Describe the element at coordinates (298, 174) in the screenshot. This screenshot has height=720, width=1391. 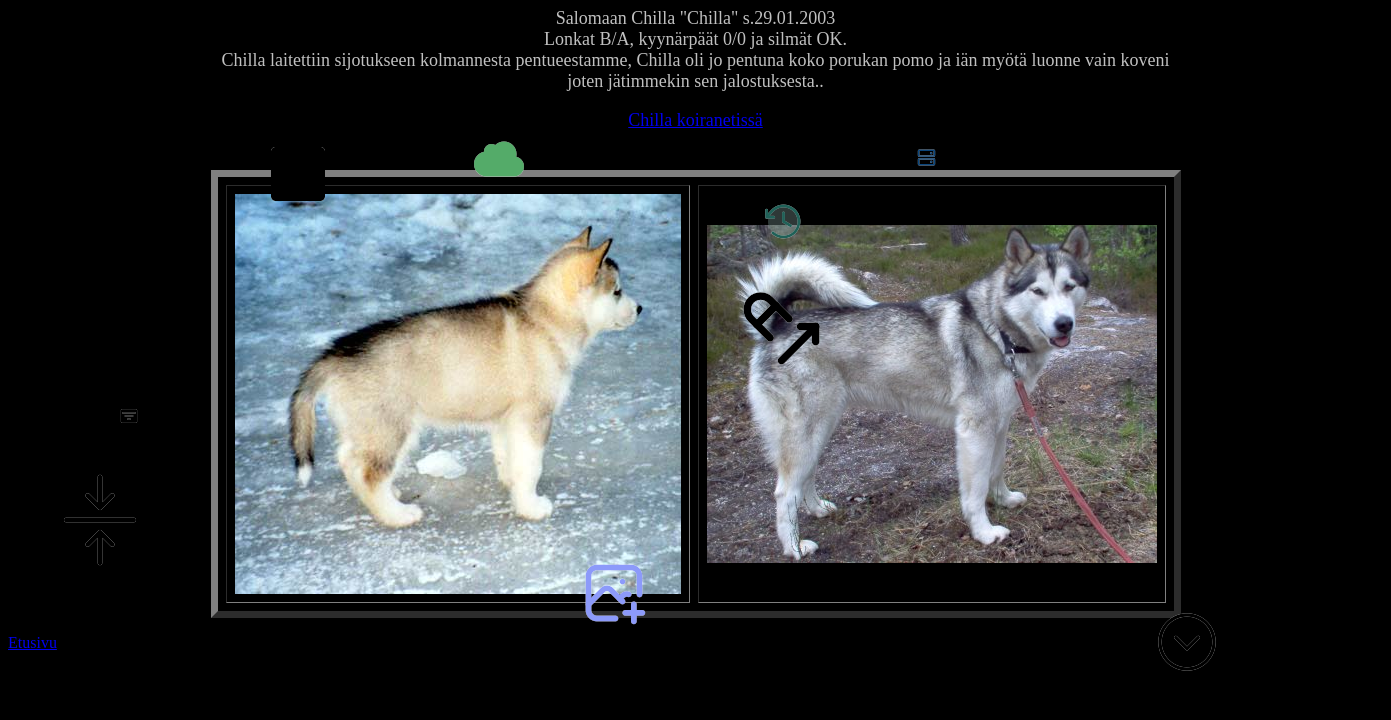
I see `stop media playback` at that location.